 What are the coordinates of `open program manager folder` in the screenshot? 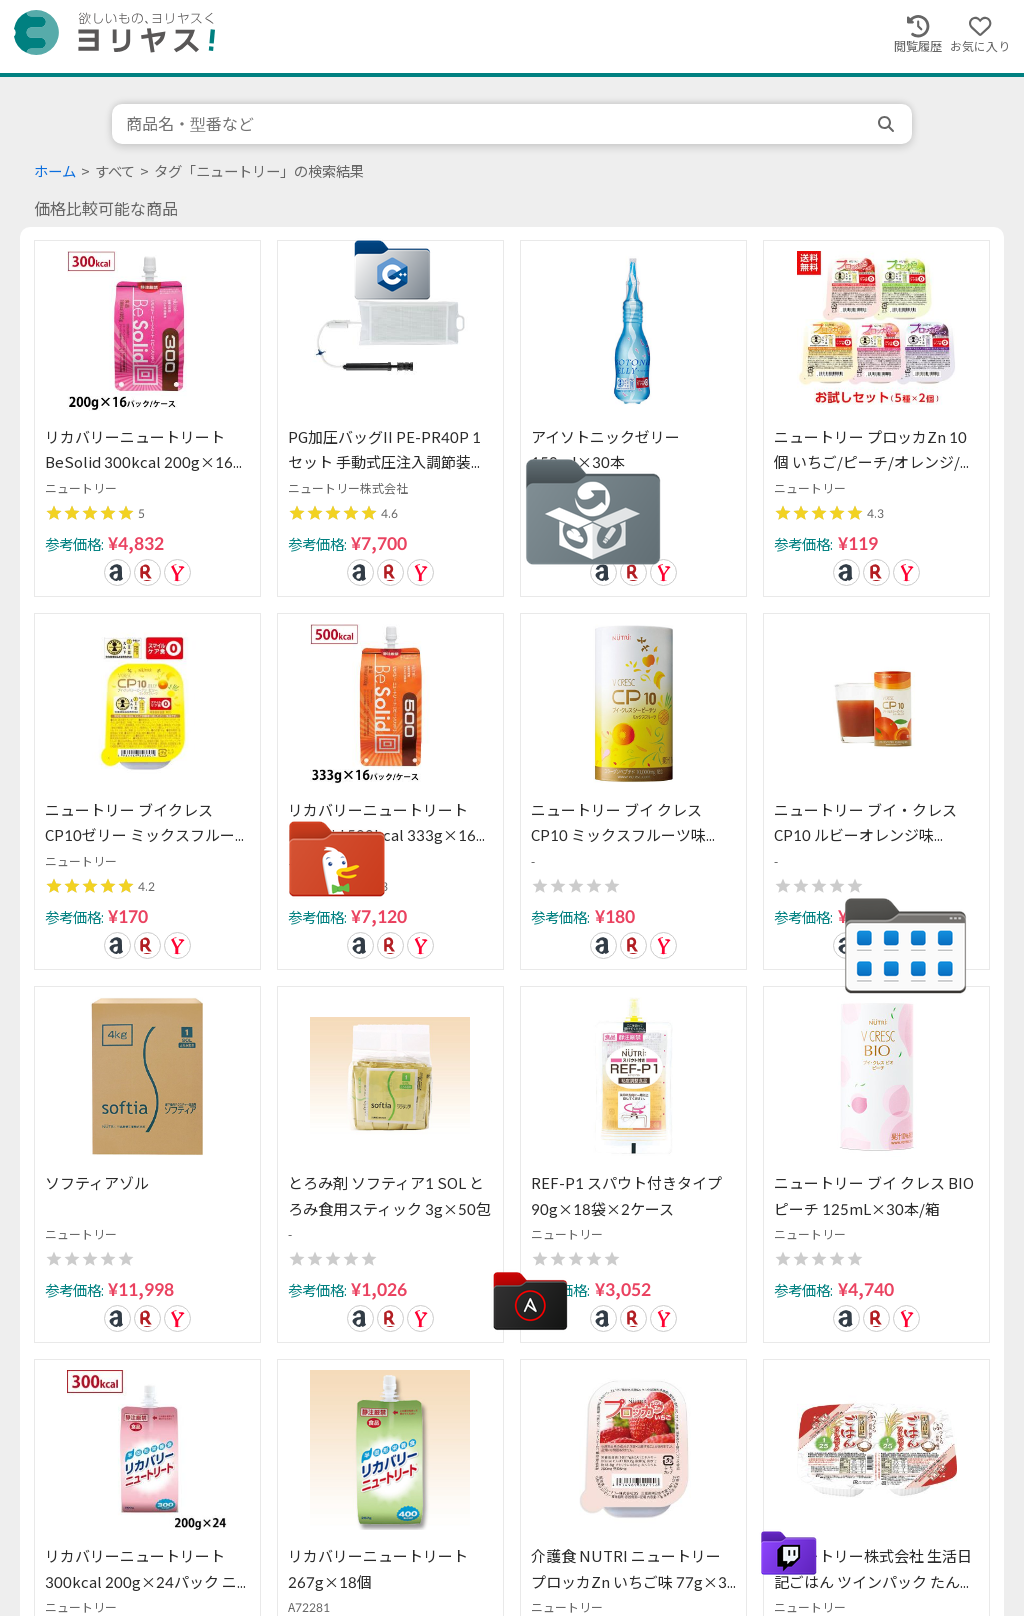 It's located at (905, 949).